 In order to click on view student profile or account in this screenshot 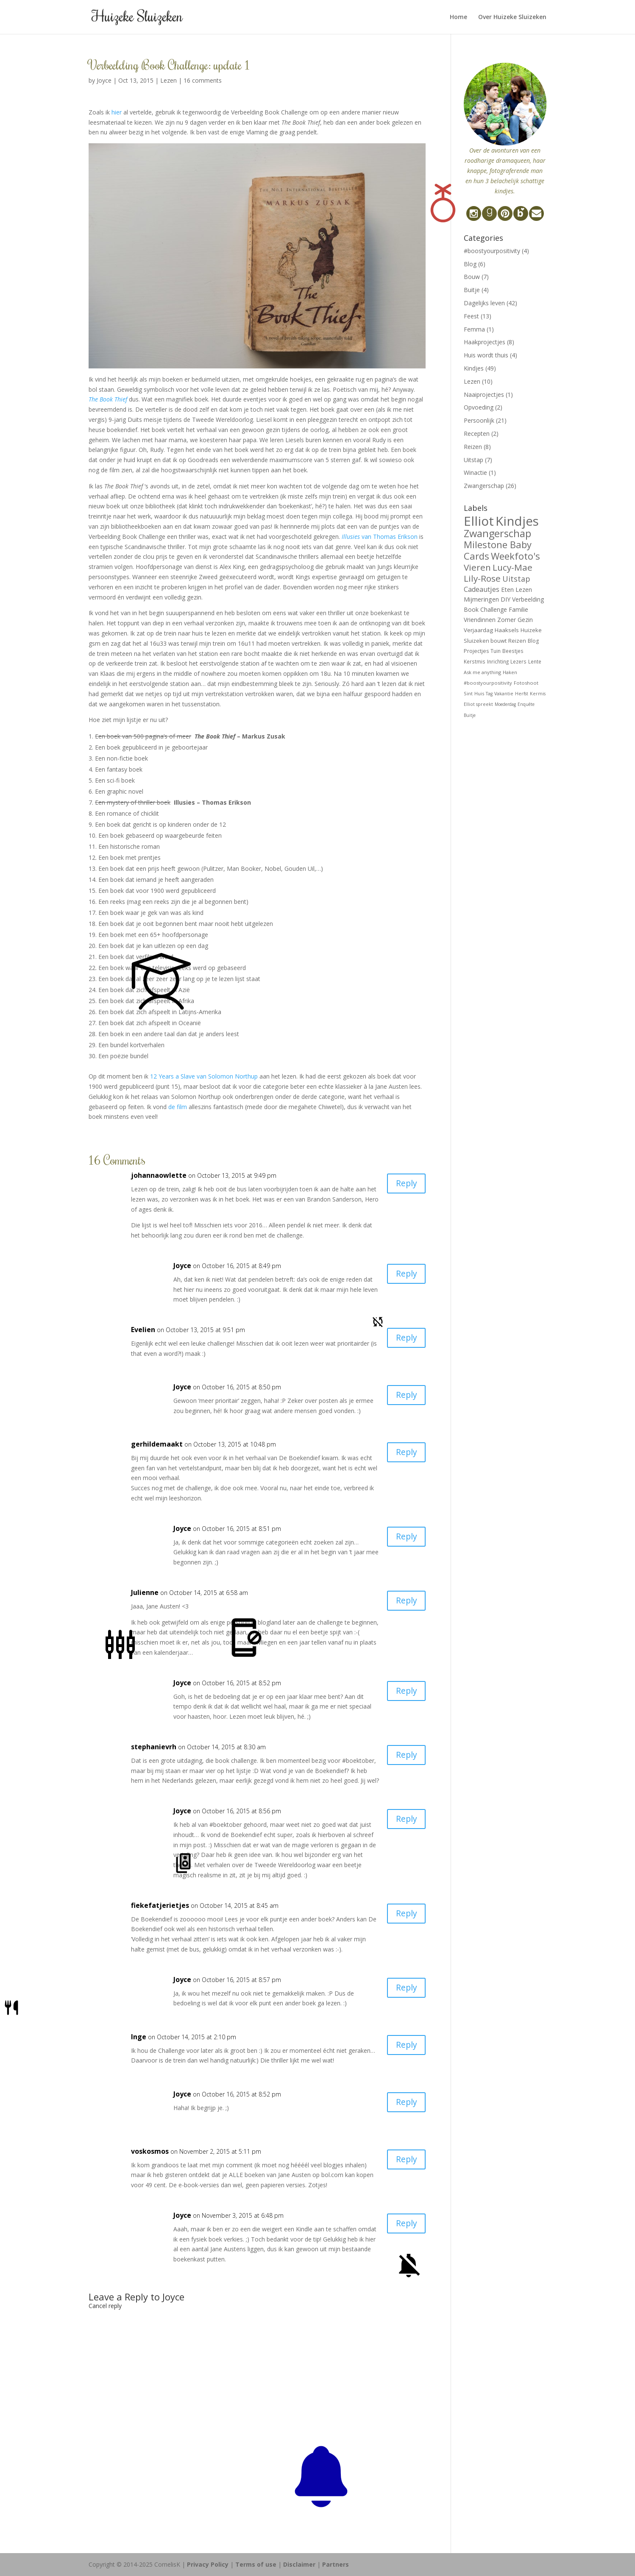, I will do `click(161, 982)`.